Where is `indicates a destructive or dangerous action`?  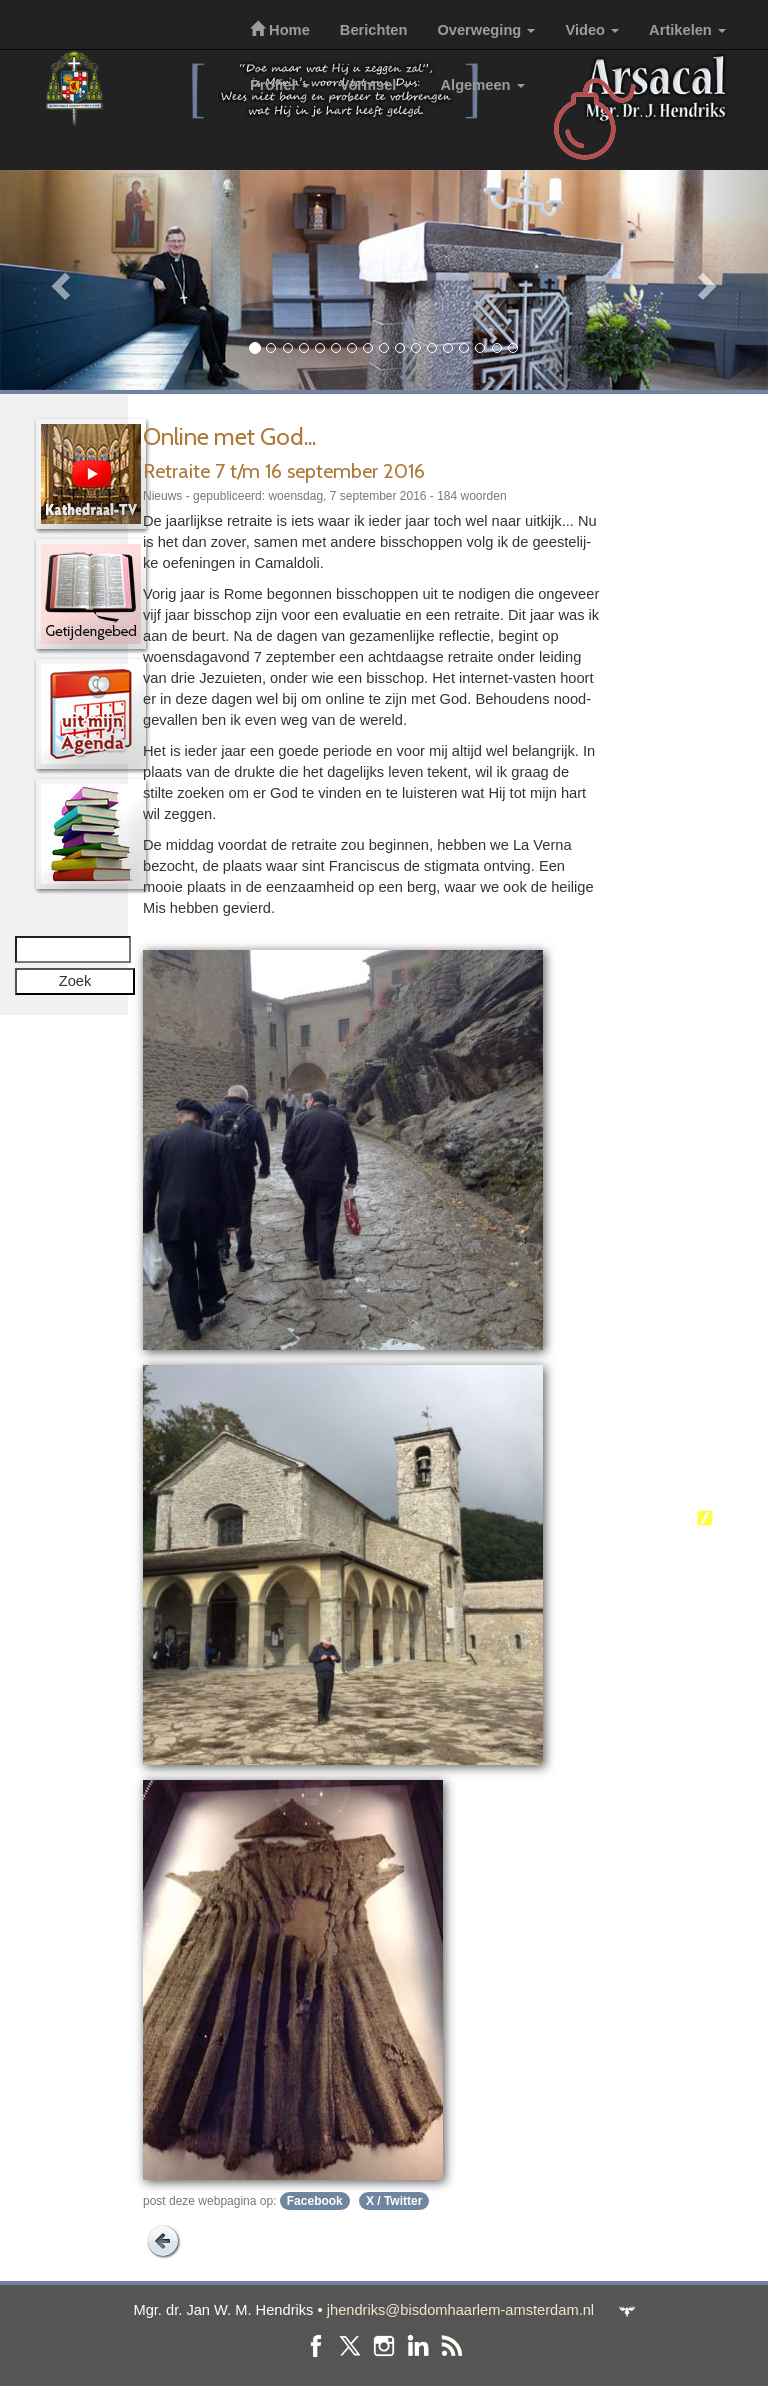 indicates a destructive or dangerous action is located at coordinates (590, 117).